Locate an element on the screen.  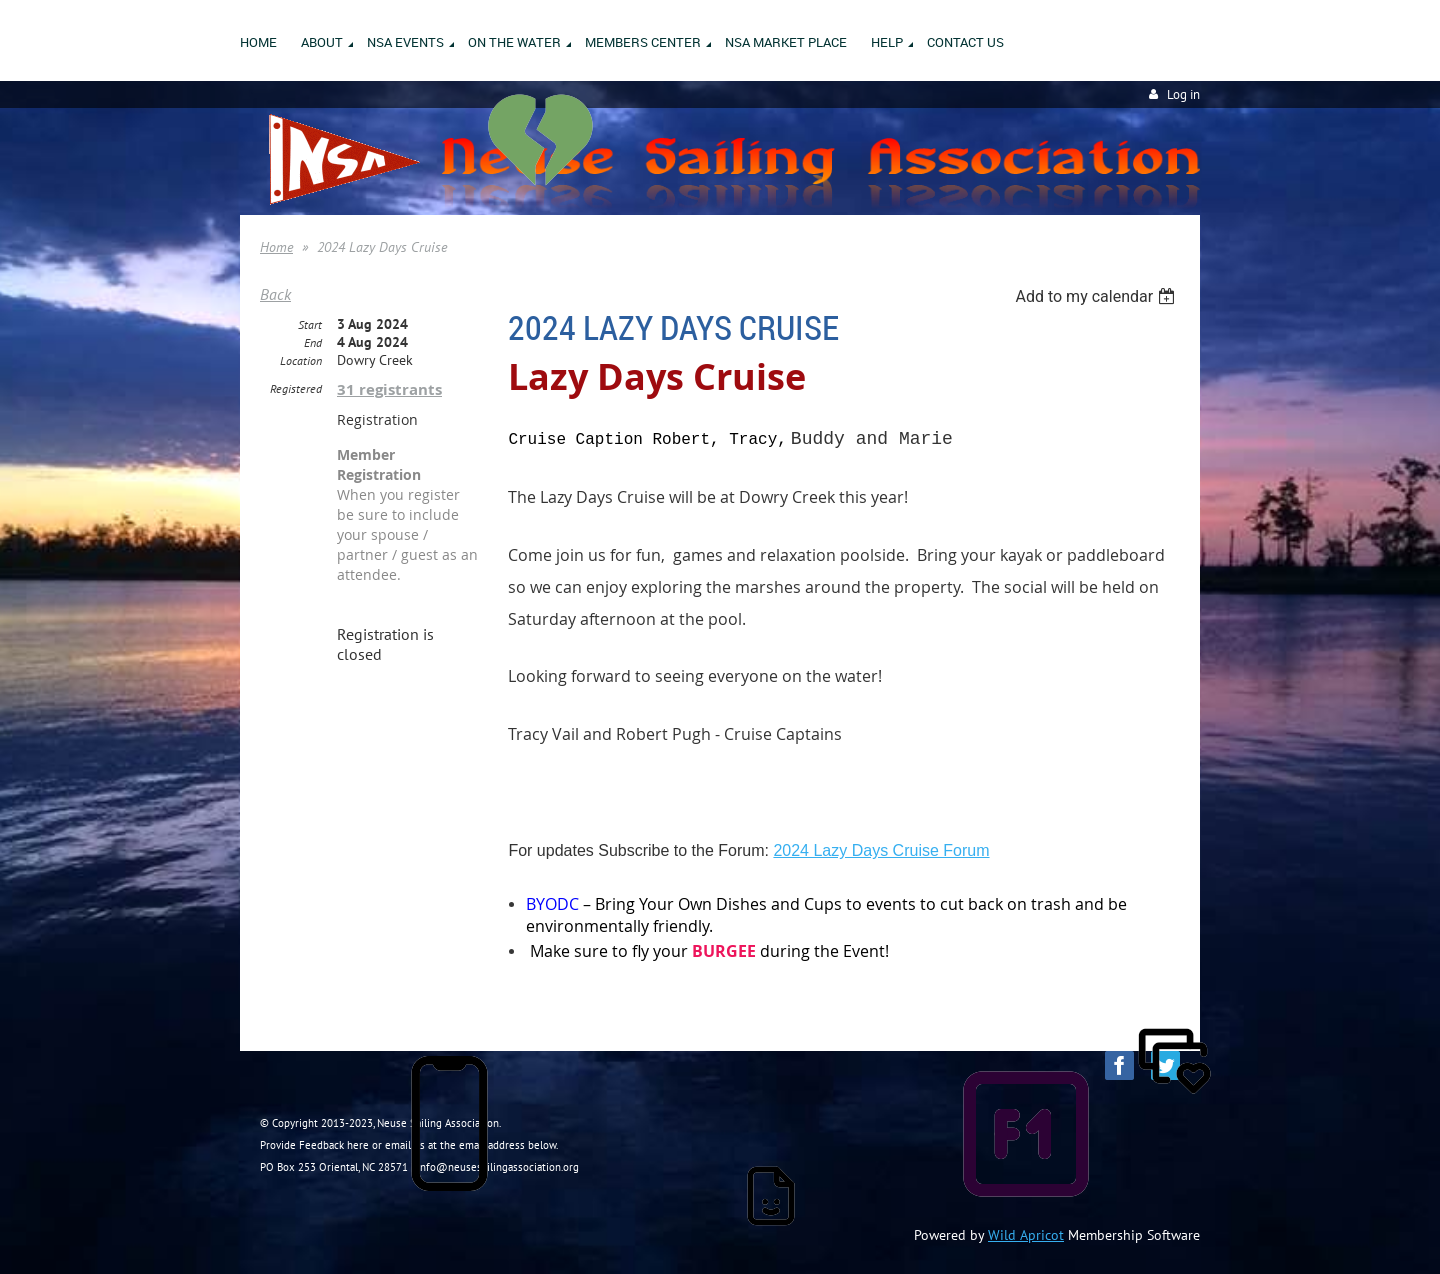
donate or send money to a cause you love is located at coordinates (1173, 1056).